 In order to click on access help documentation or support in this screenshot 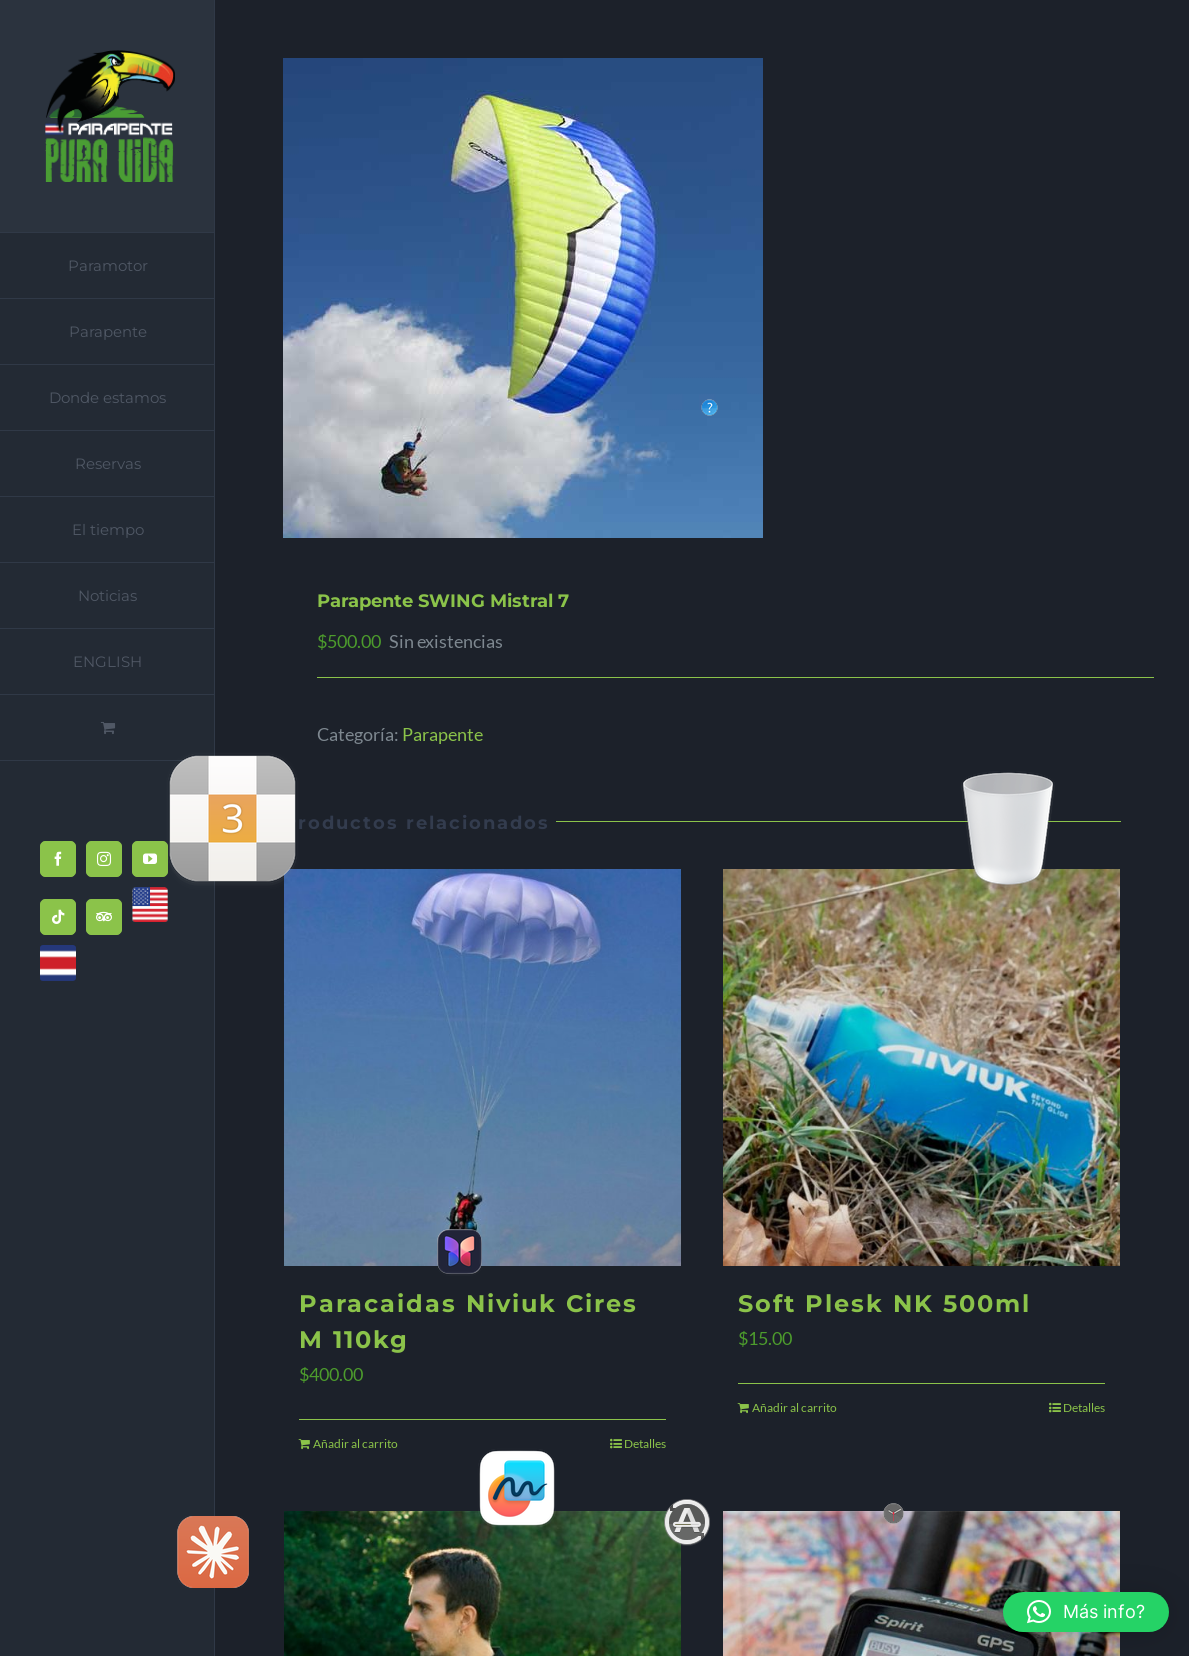, I will do `click(709, 407)`.